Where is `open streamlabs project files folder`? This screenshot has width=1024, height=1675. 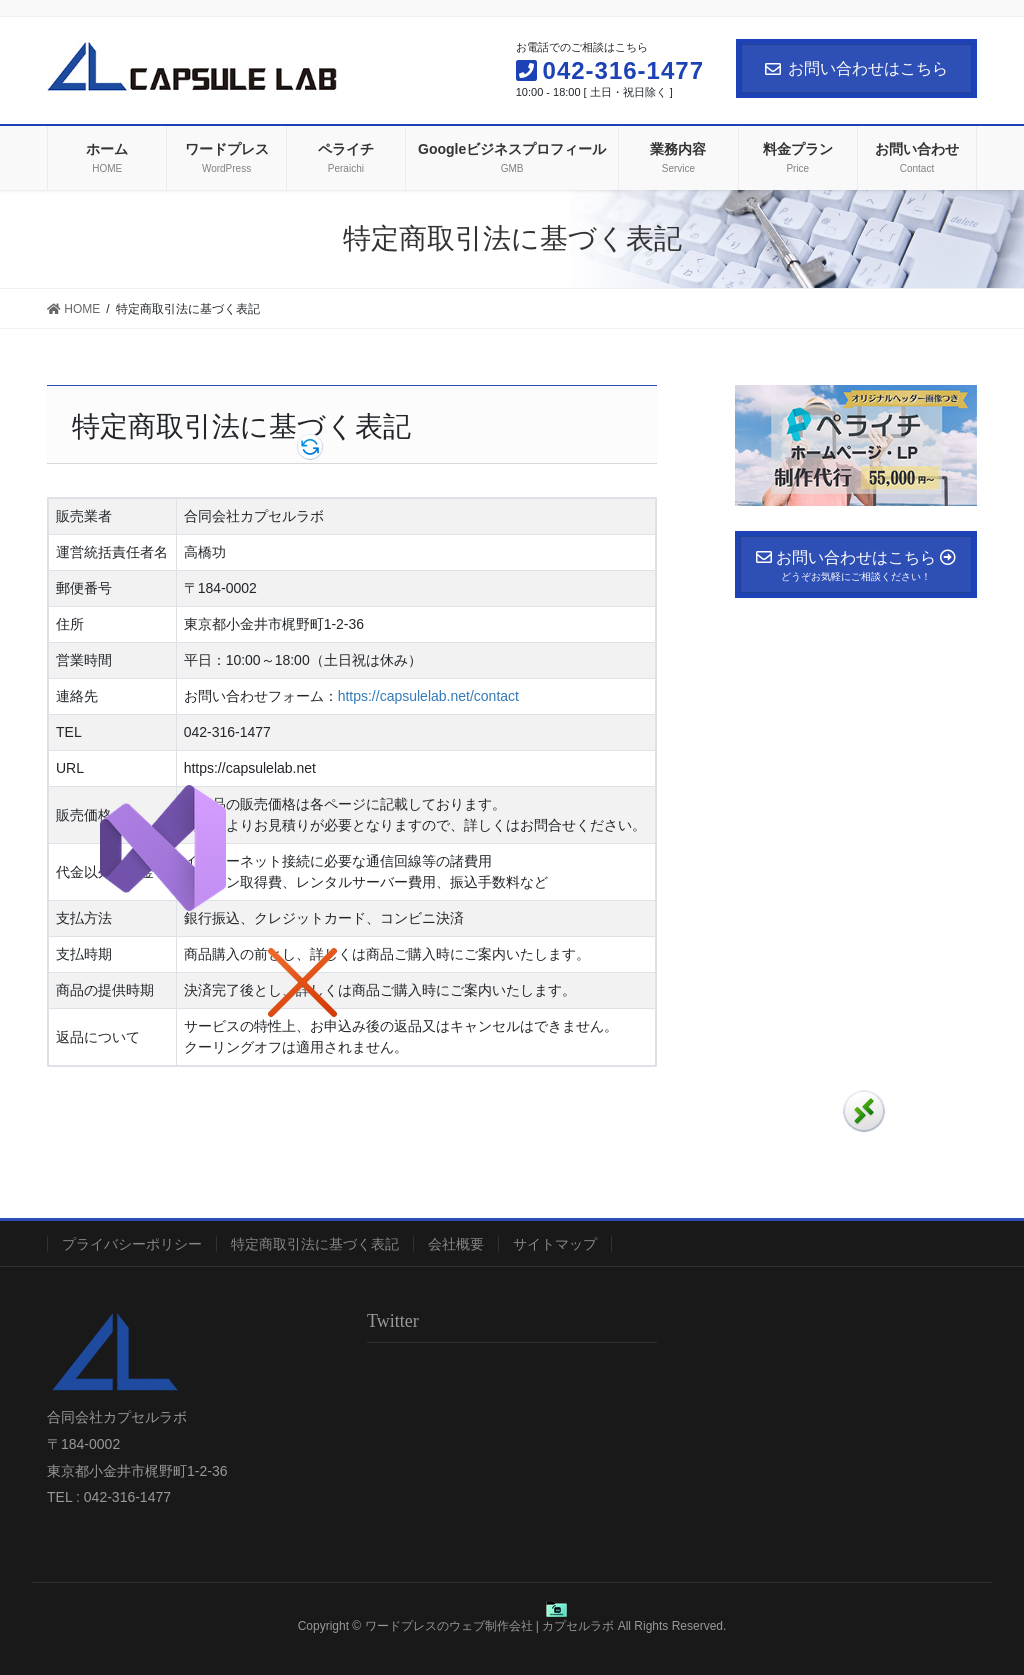 open streamlabs project files folder is located at coordinates (556, 1609).